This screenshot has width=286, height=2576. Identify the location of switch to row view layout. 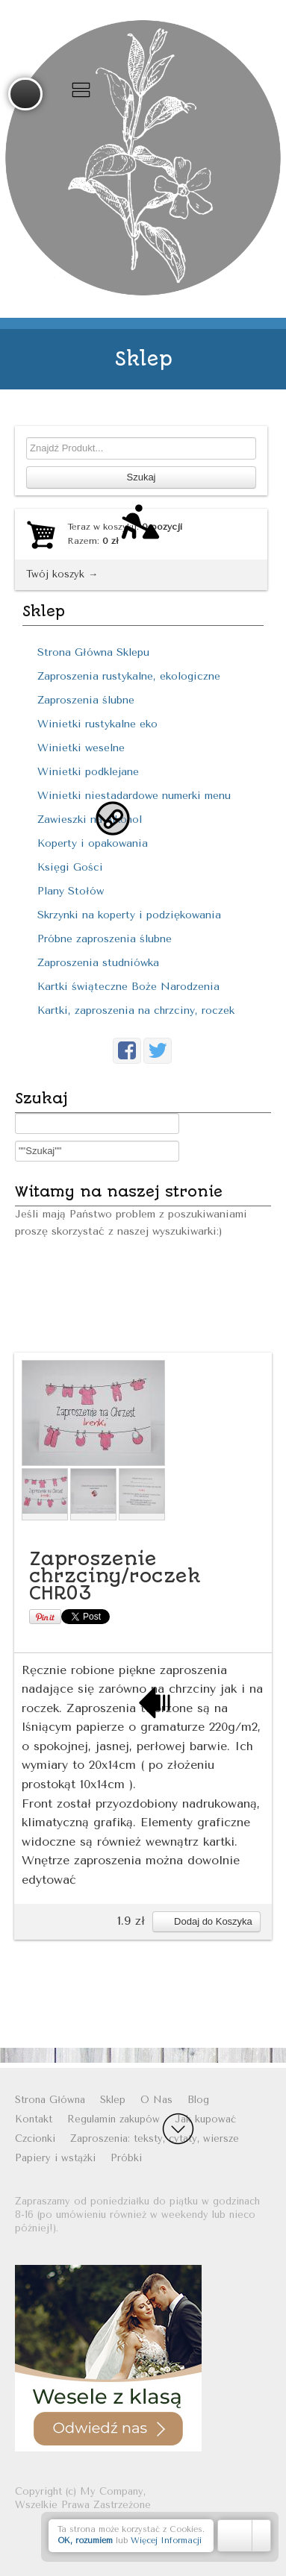
(81, 90).